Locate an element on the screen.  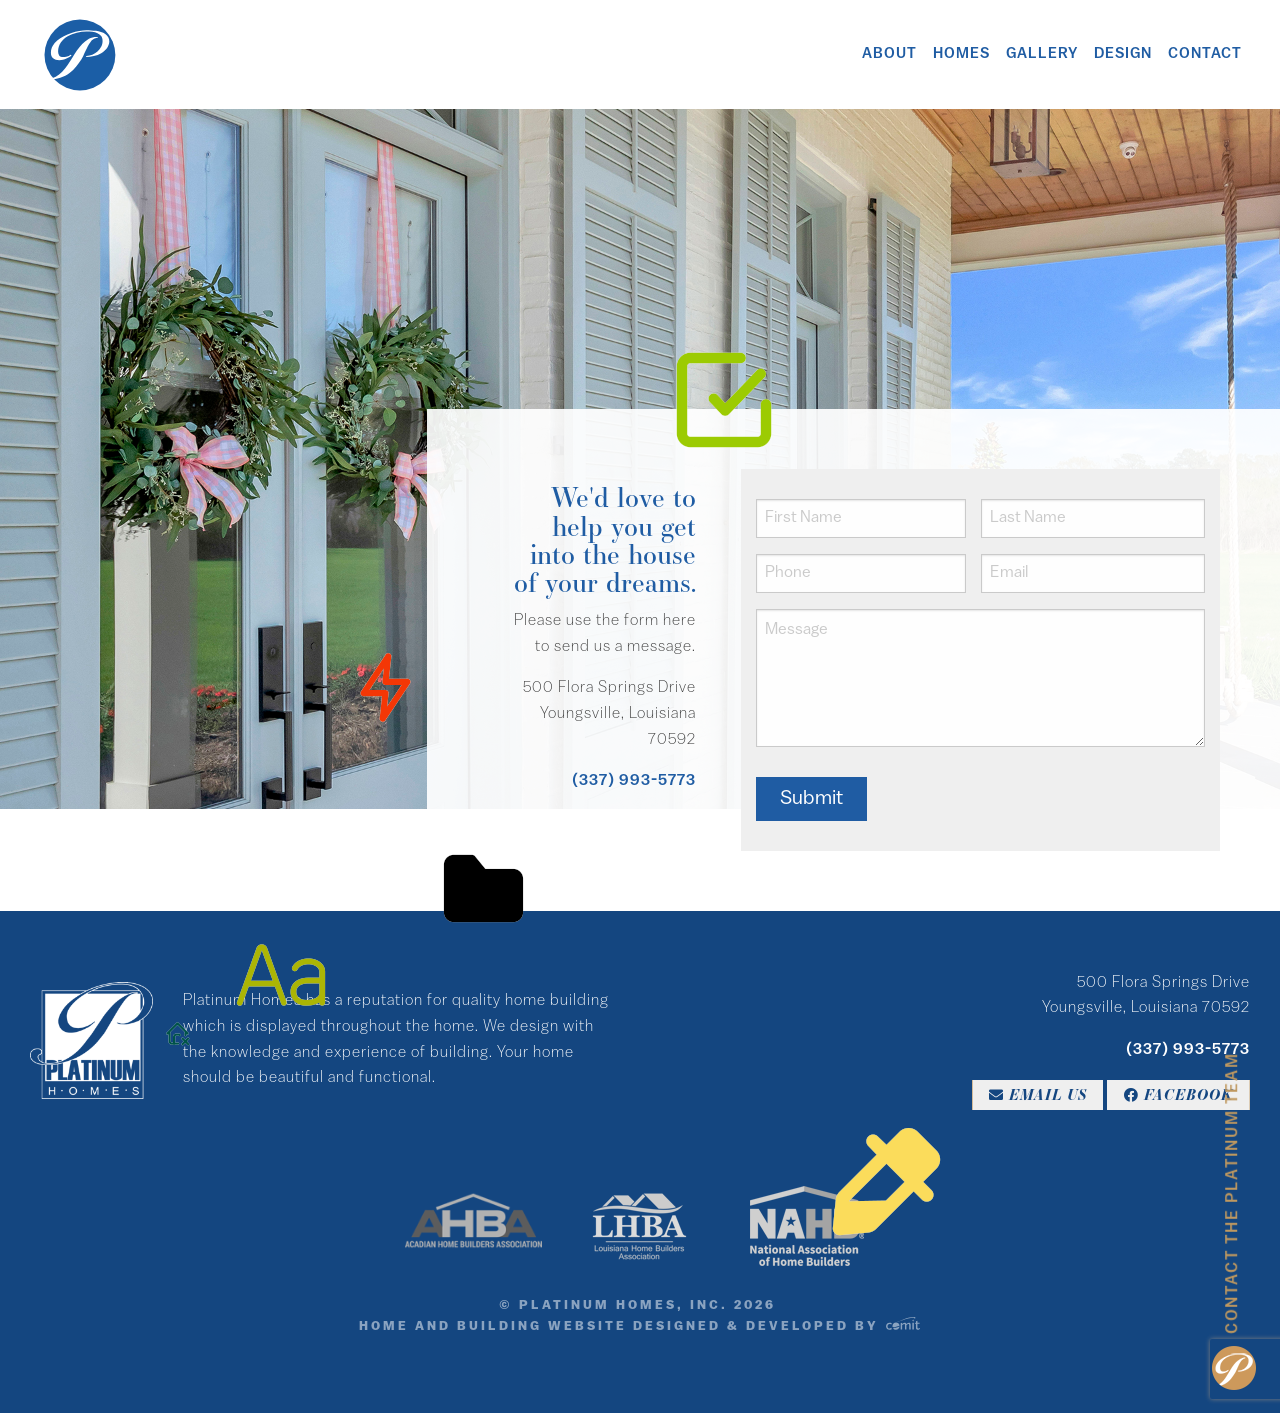
adjust text formatting and font settings is located at coordinates (281, 975).